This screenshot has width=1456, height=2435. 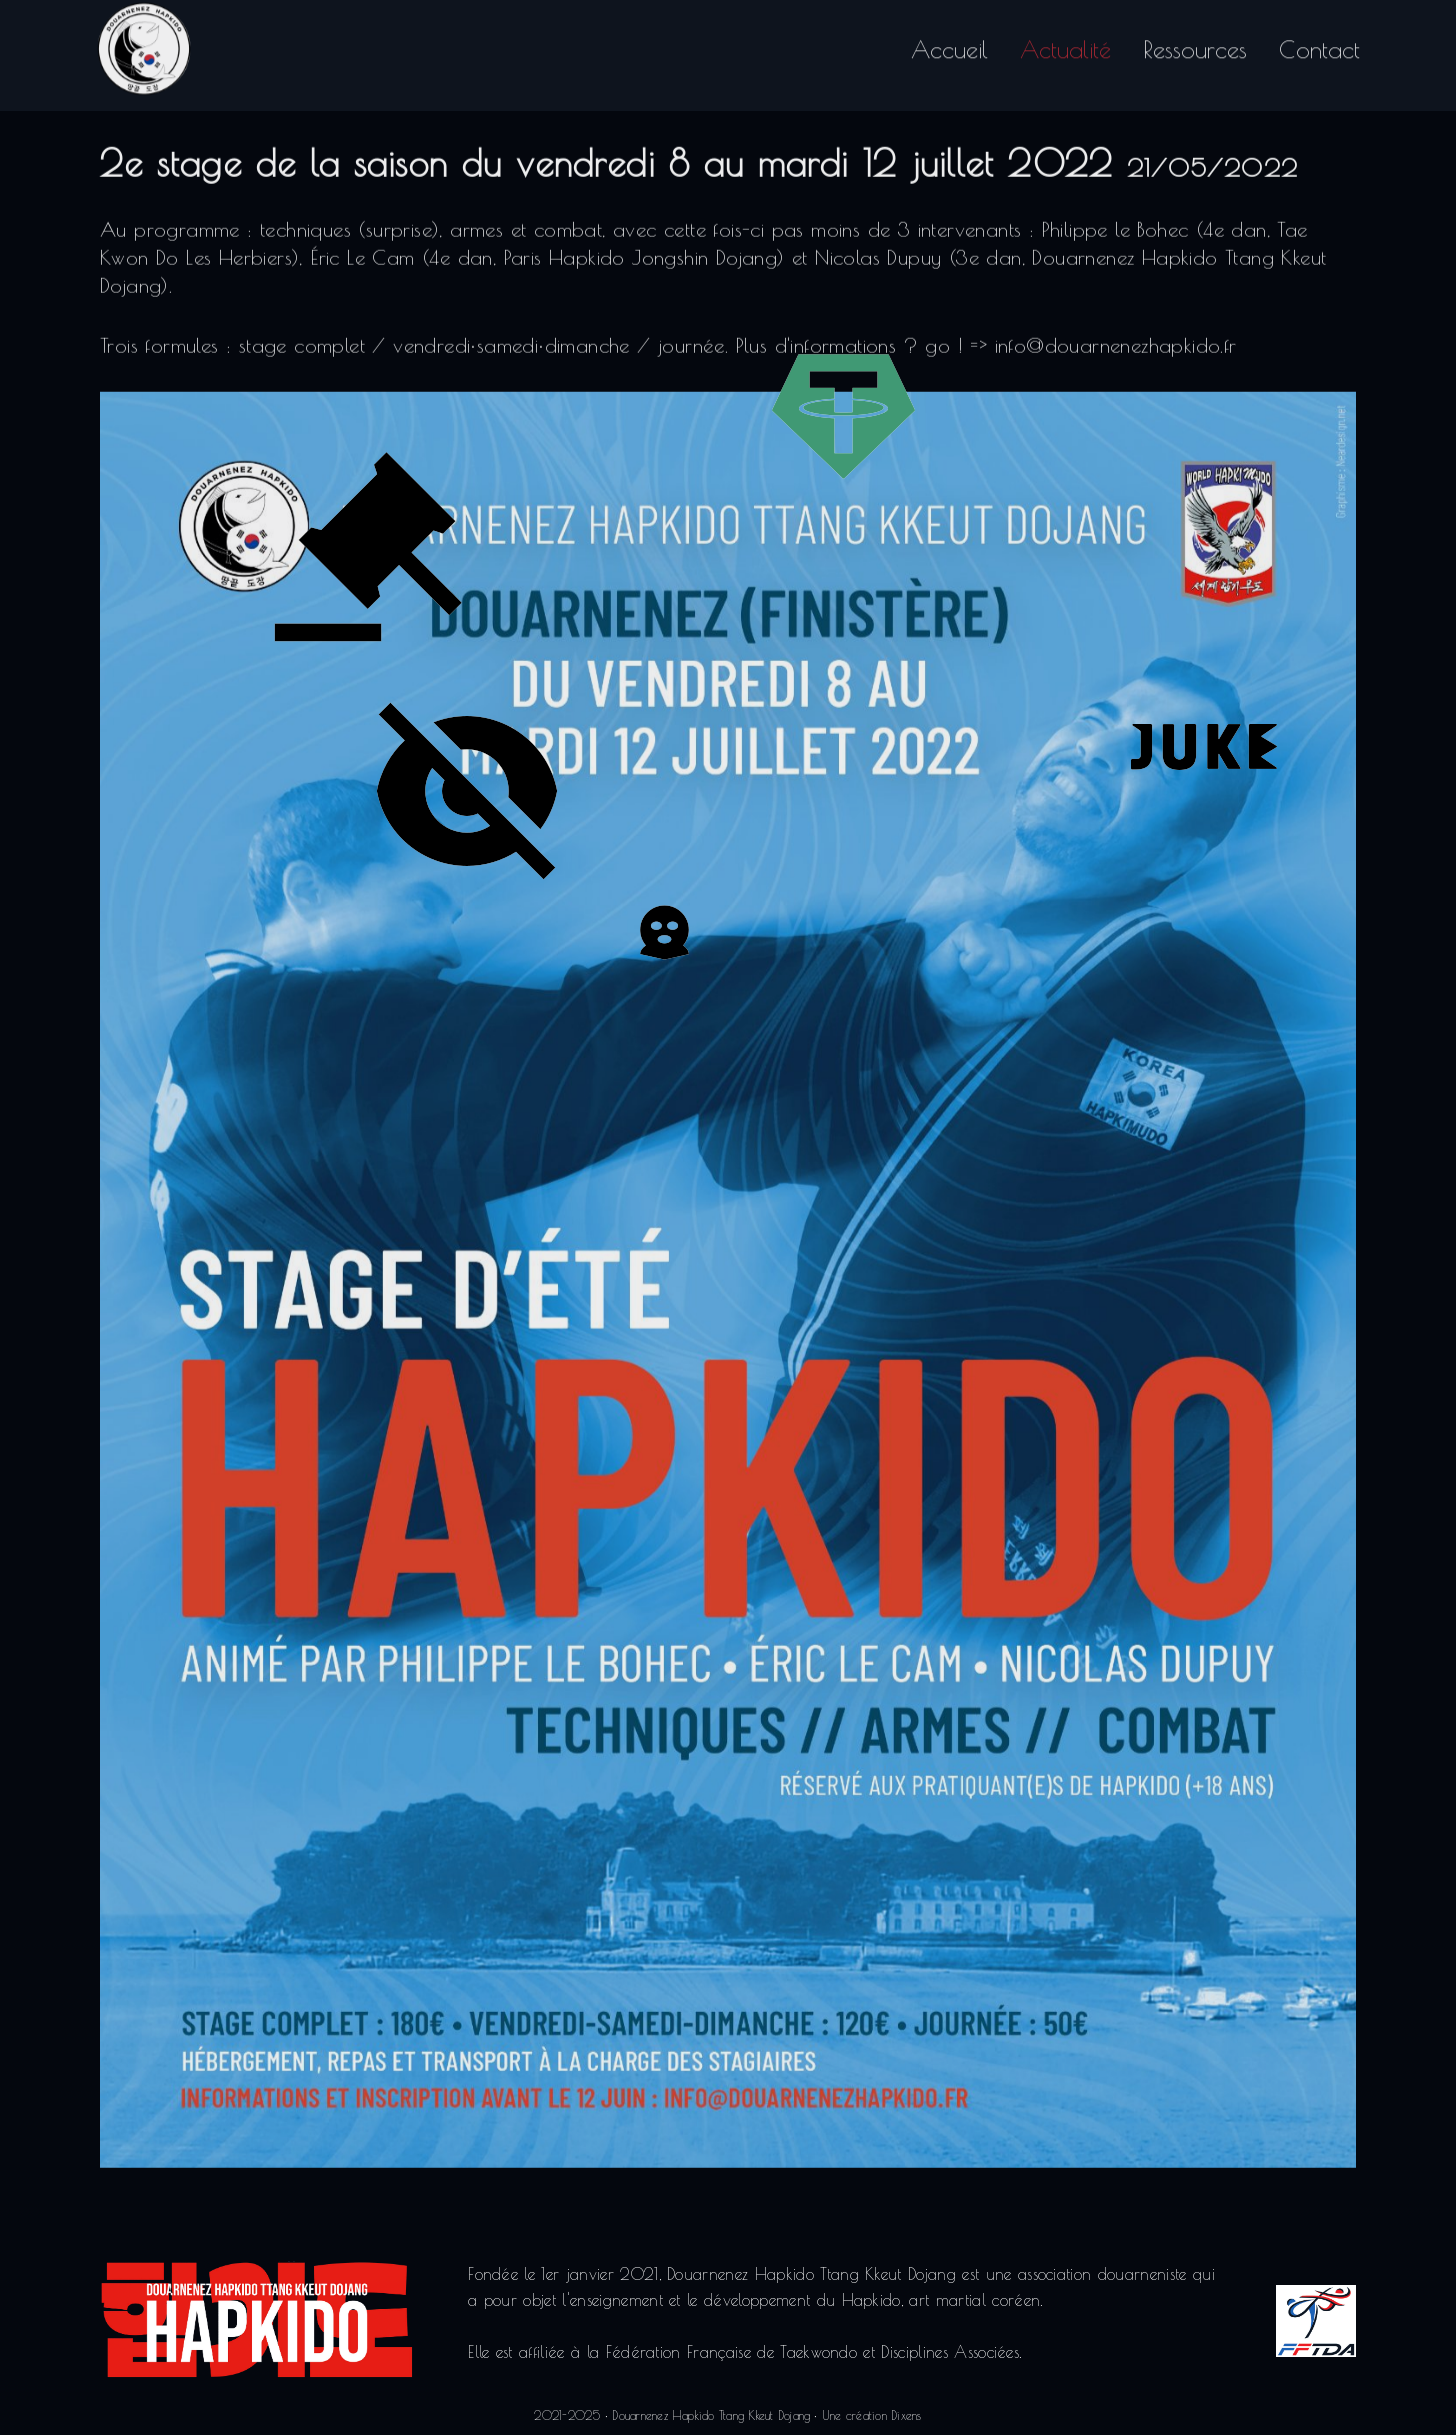 I want to click on juke music streaming service logo, so click(x=1204, y=747).